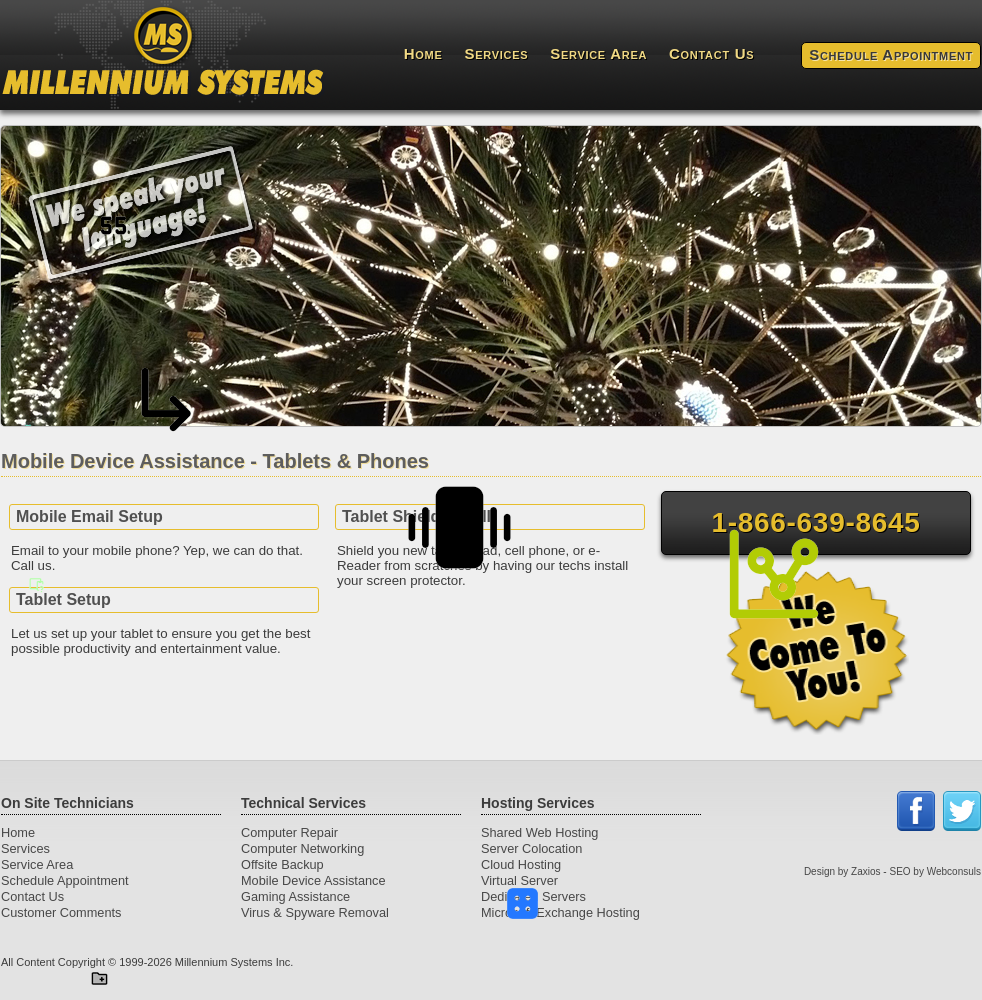 The image size is (982, 1000). Describe the element at coordinates (161, 399) in the screenshot. I see `move item down and to the right` at that location.